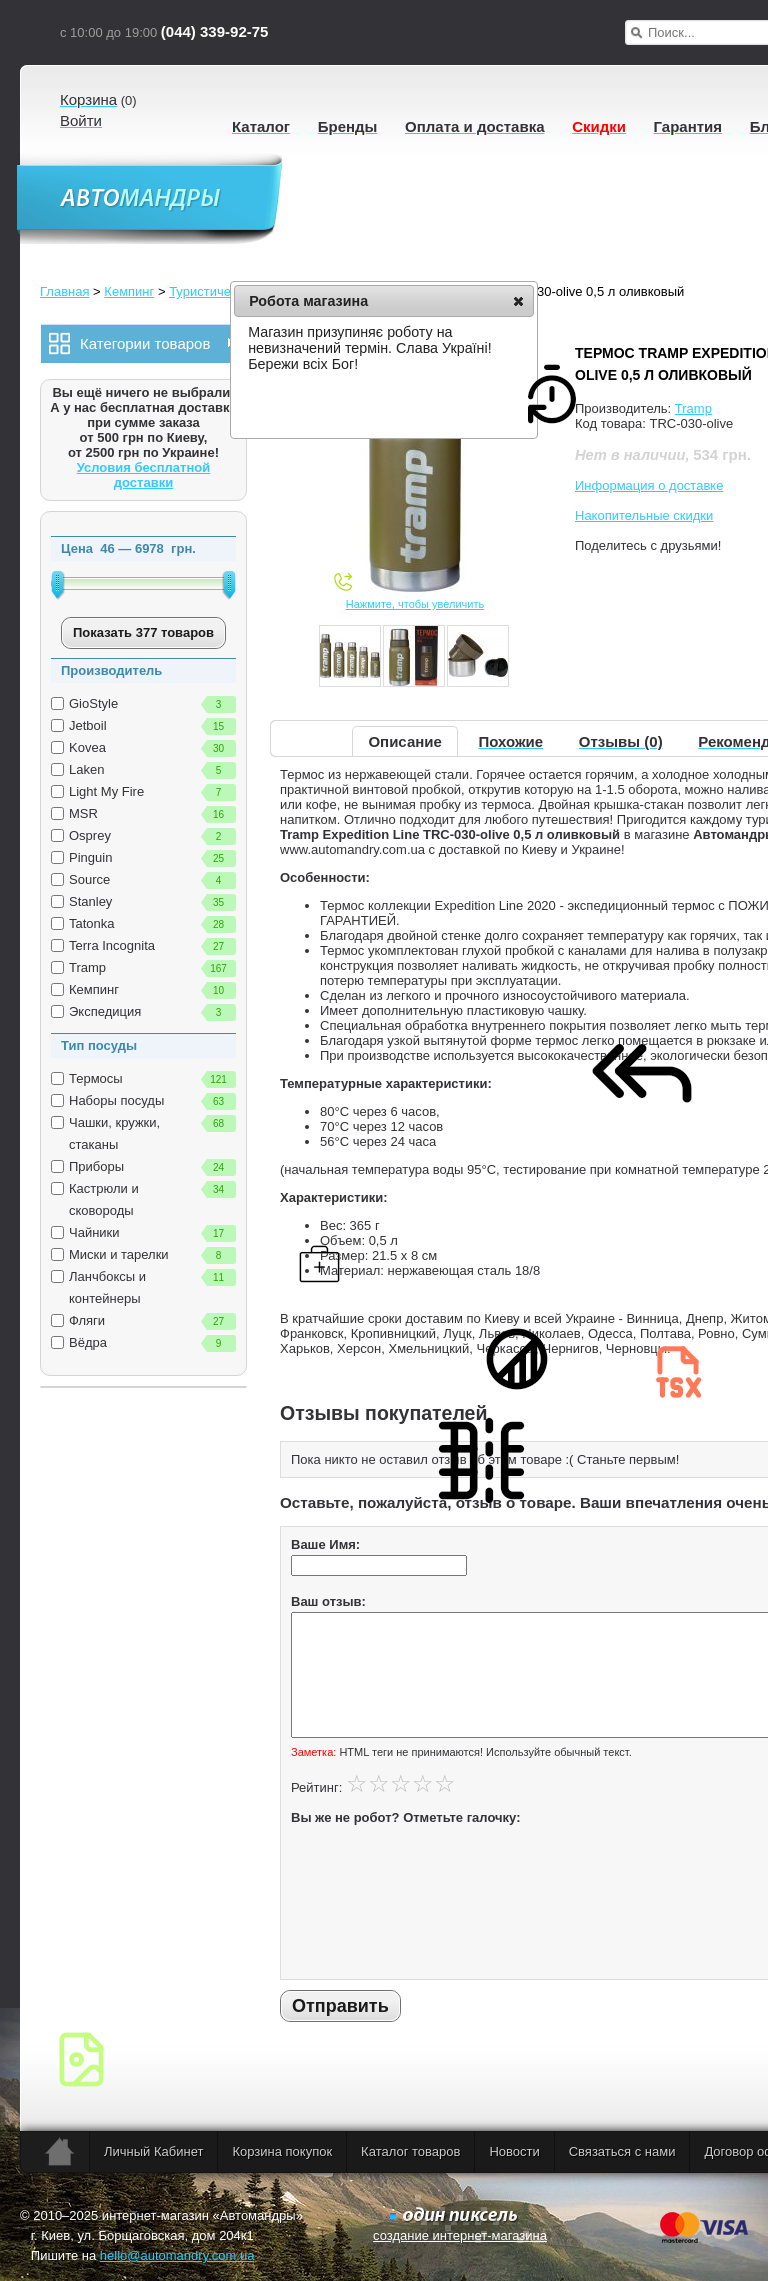  What do you see at coordinates (642, 1071) in the screenshot?
I see `reply to all recipients of an email or message` at bounding box center [642, 1071].